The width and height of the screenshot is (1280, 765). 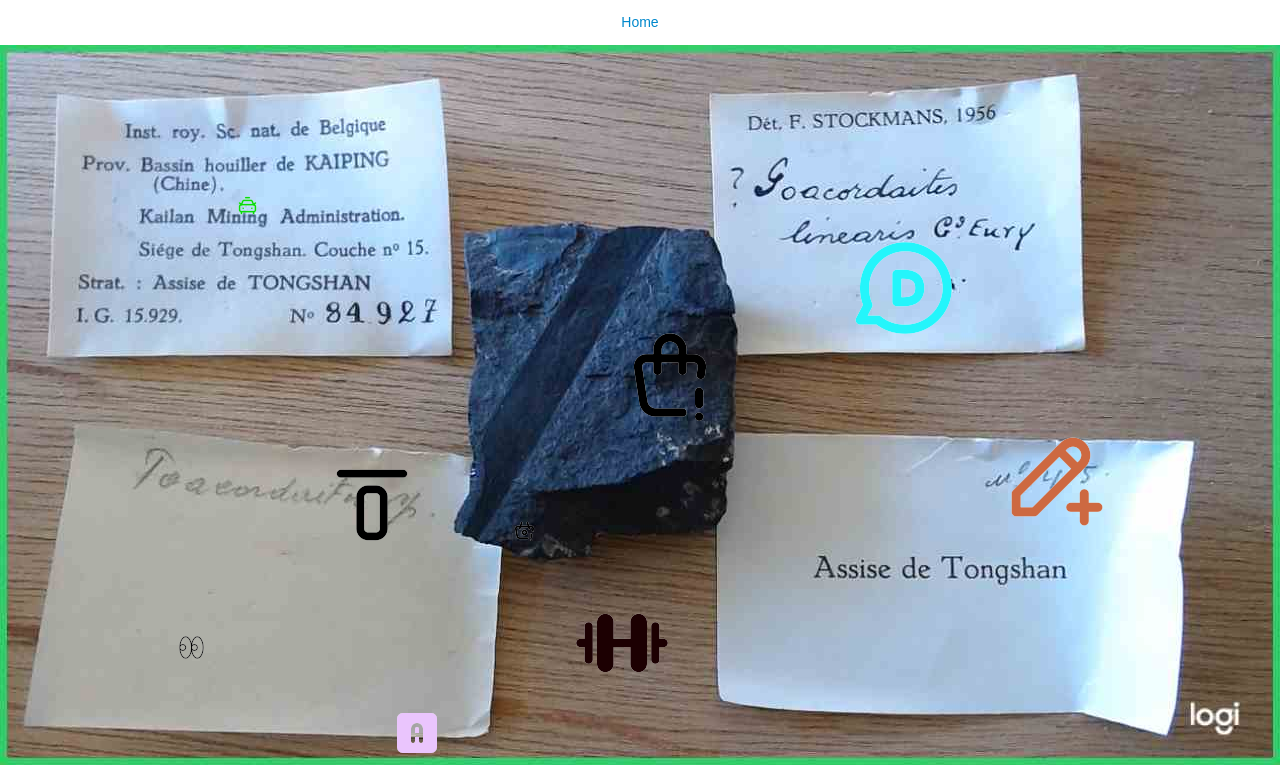 I want to click on select text formatting option A, so click(x=417, y=733).